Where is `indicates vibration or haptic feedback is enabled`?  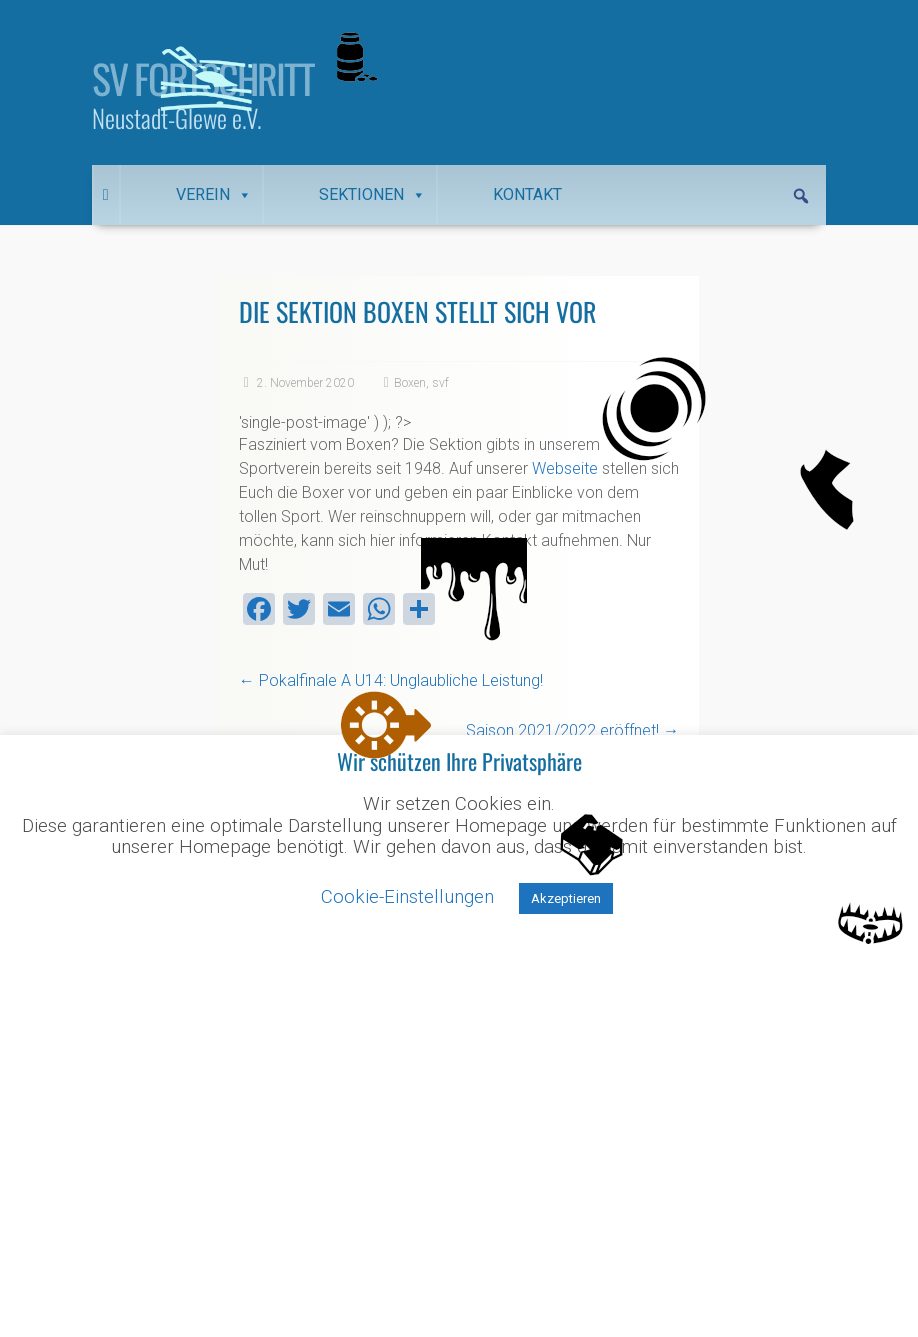 indicates vibration or haptic feedback is enabled is located at coordinates (655, 408).